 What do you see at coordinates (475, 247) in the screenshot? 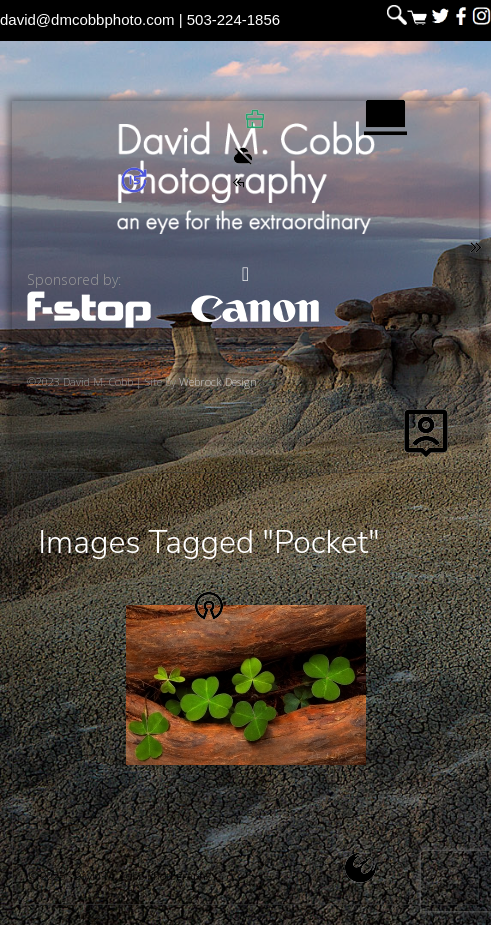
I see `skip forward or advance to next item` at bounding box center [475, 247].